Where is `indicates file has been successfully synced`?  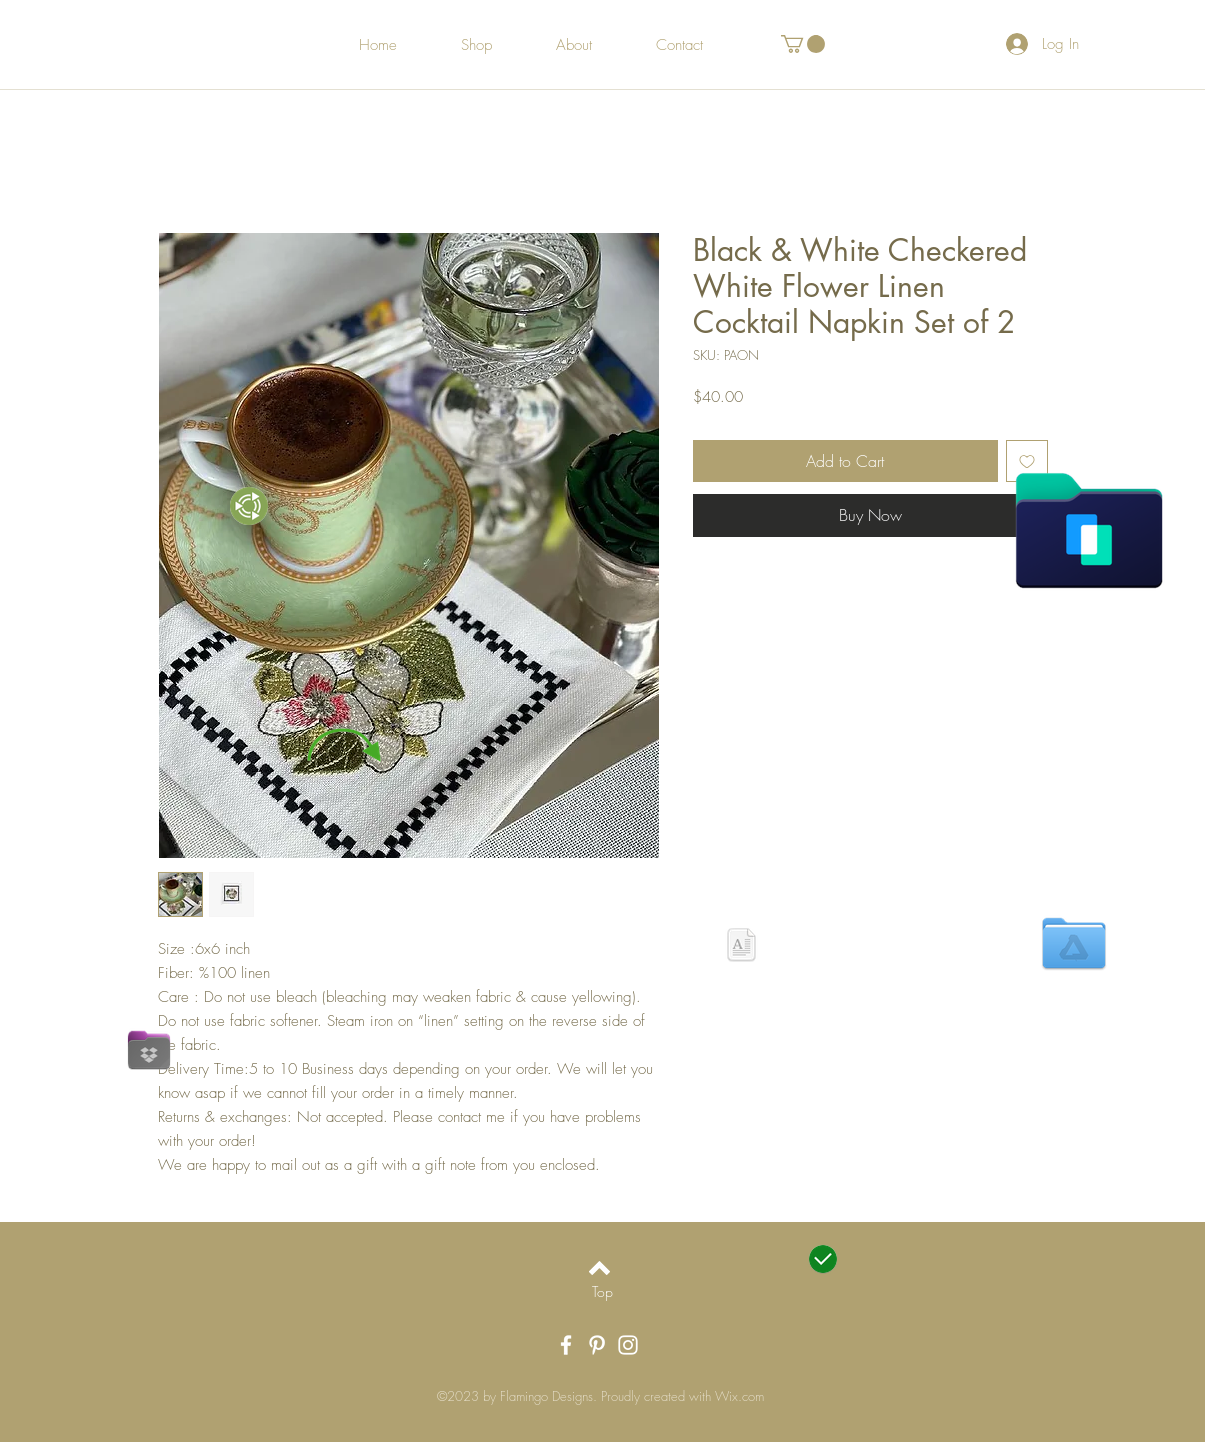
indicates file has been successfully synced is located at coordinates (823, 1259).